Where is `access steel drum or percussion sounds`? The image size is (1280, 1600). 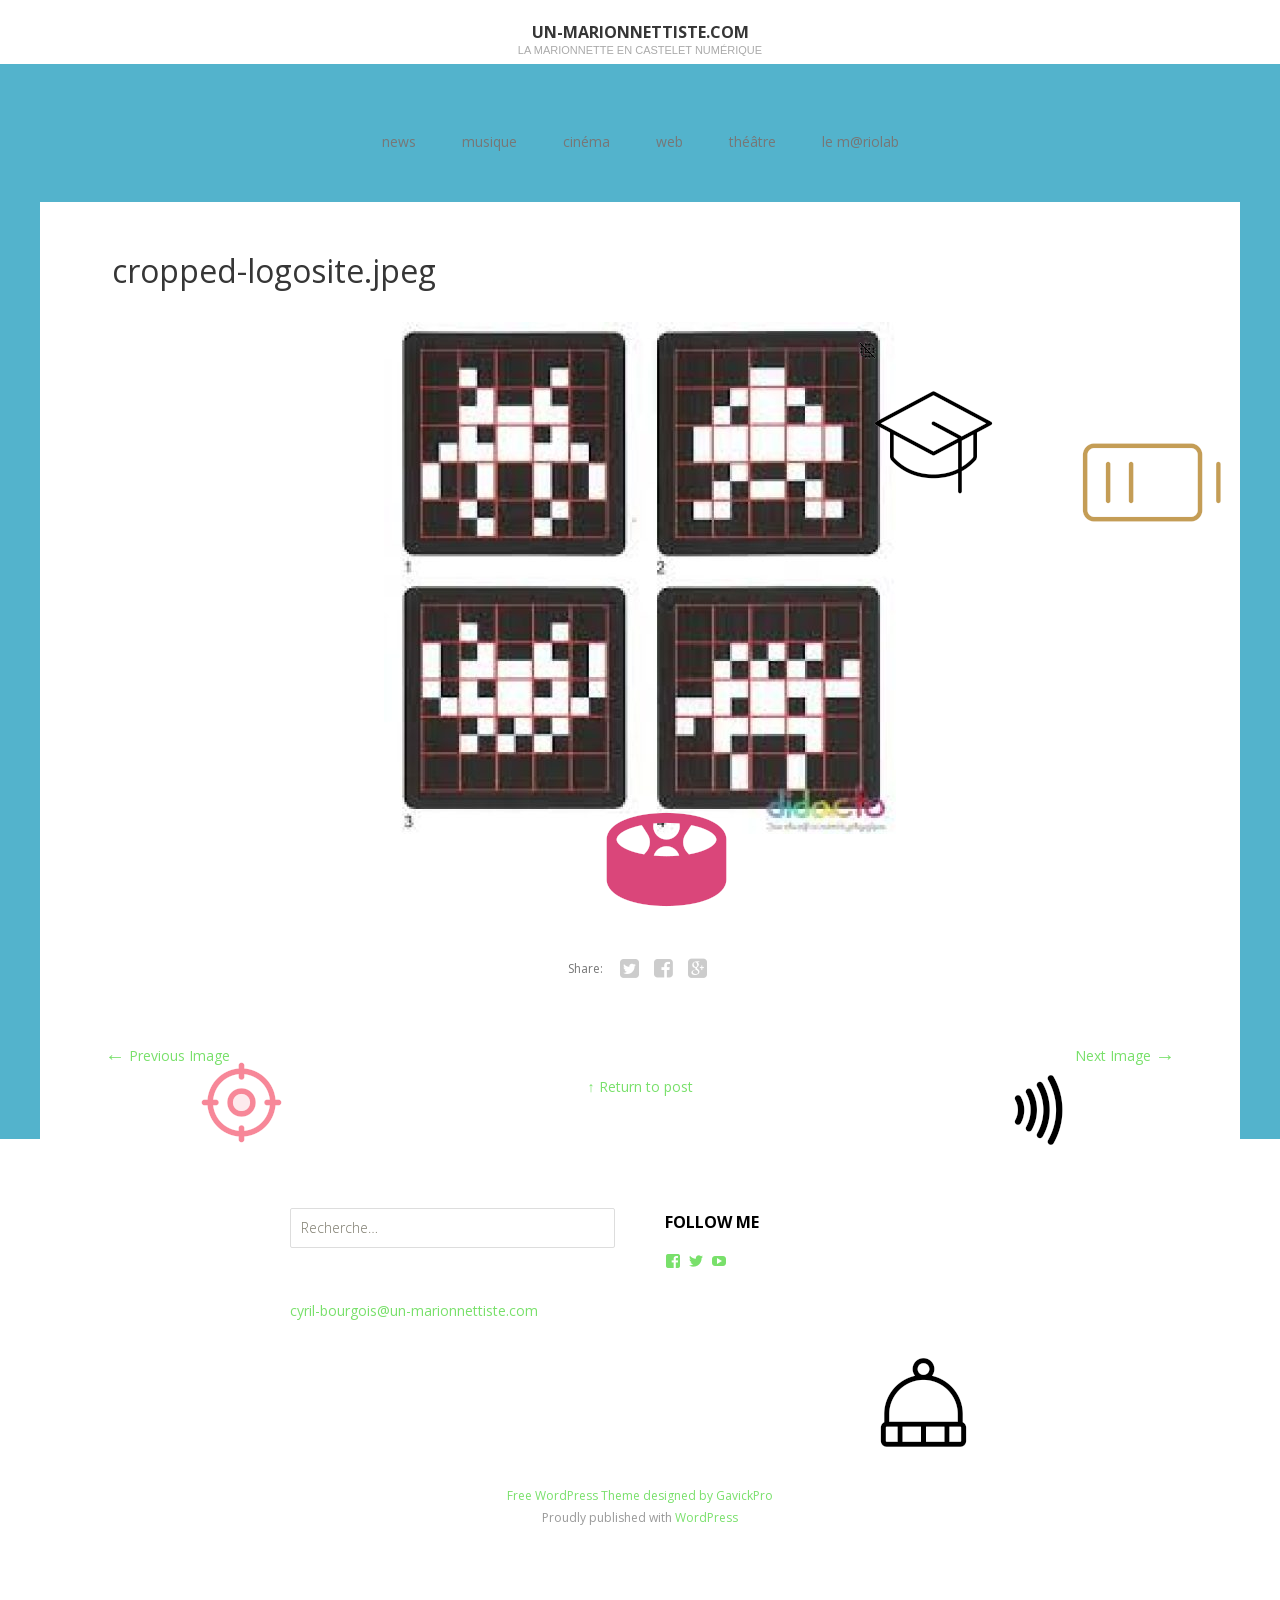
access steel drum or percussion sounds is located at coordinates (666, 859).